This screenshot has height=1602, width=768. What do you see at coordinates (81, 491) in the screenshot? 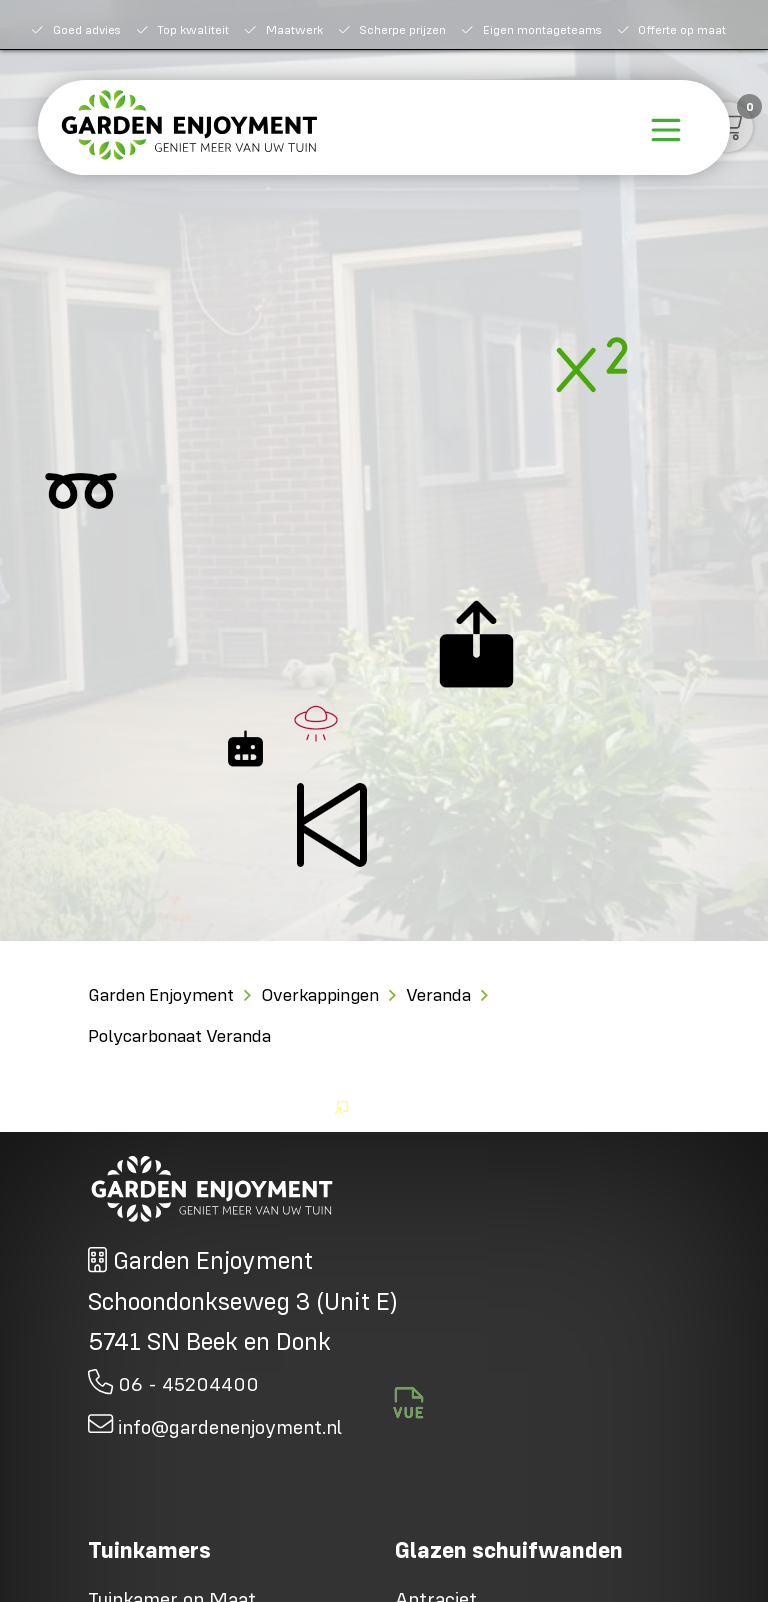
I see `voicemail indicator or notification` at bounding box center [81, 491].